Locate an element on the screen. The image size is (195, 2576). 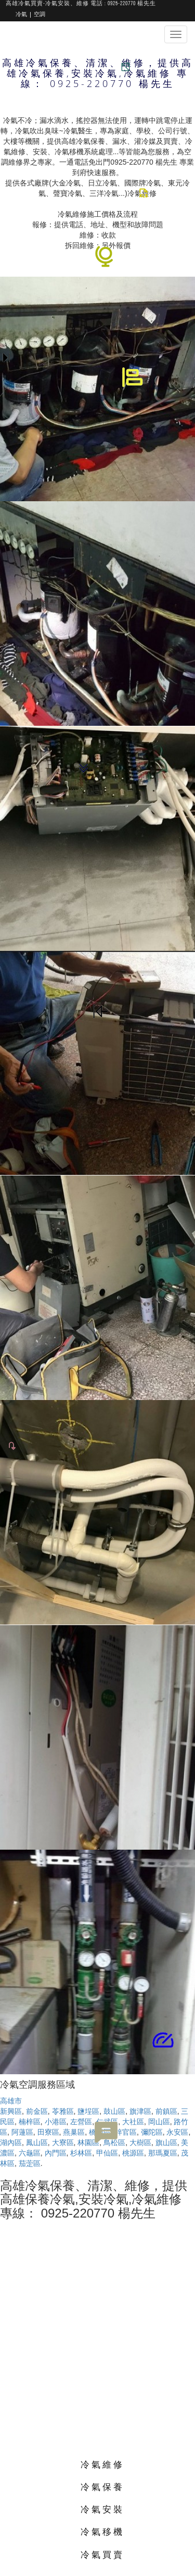
go back to the beginning is located at coordinates (100, 1011).